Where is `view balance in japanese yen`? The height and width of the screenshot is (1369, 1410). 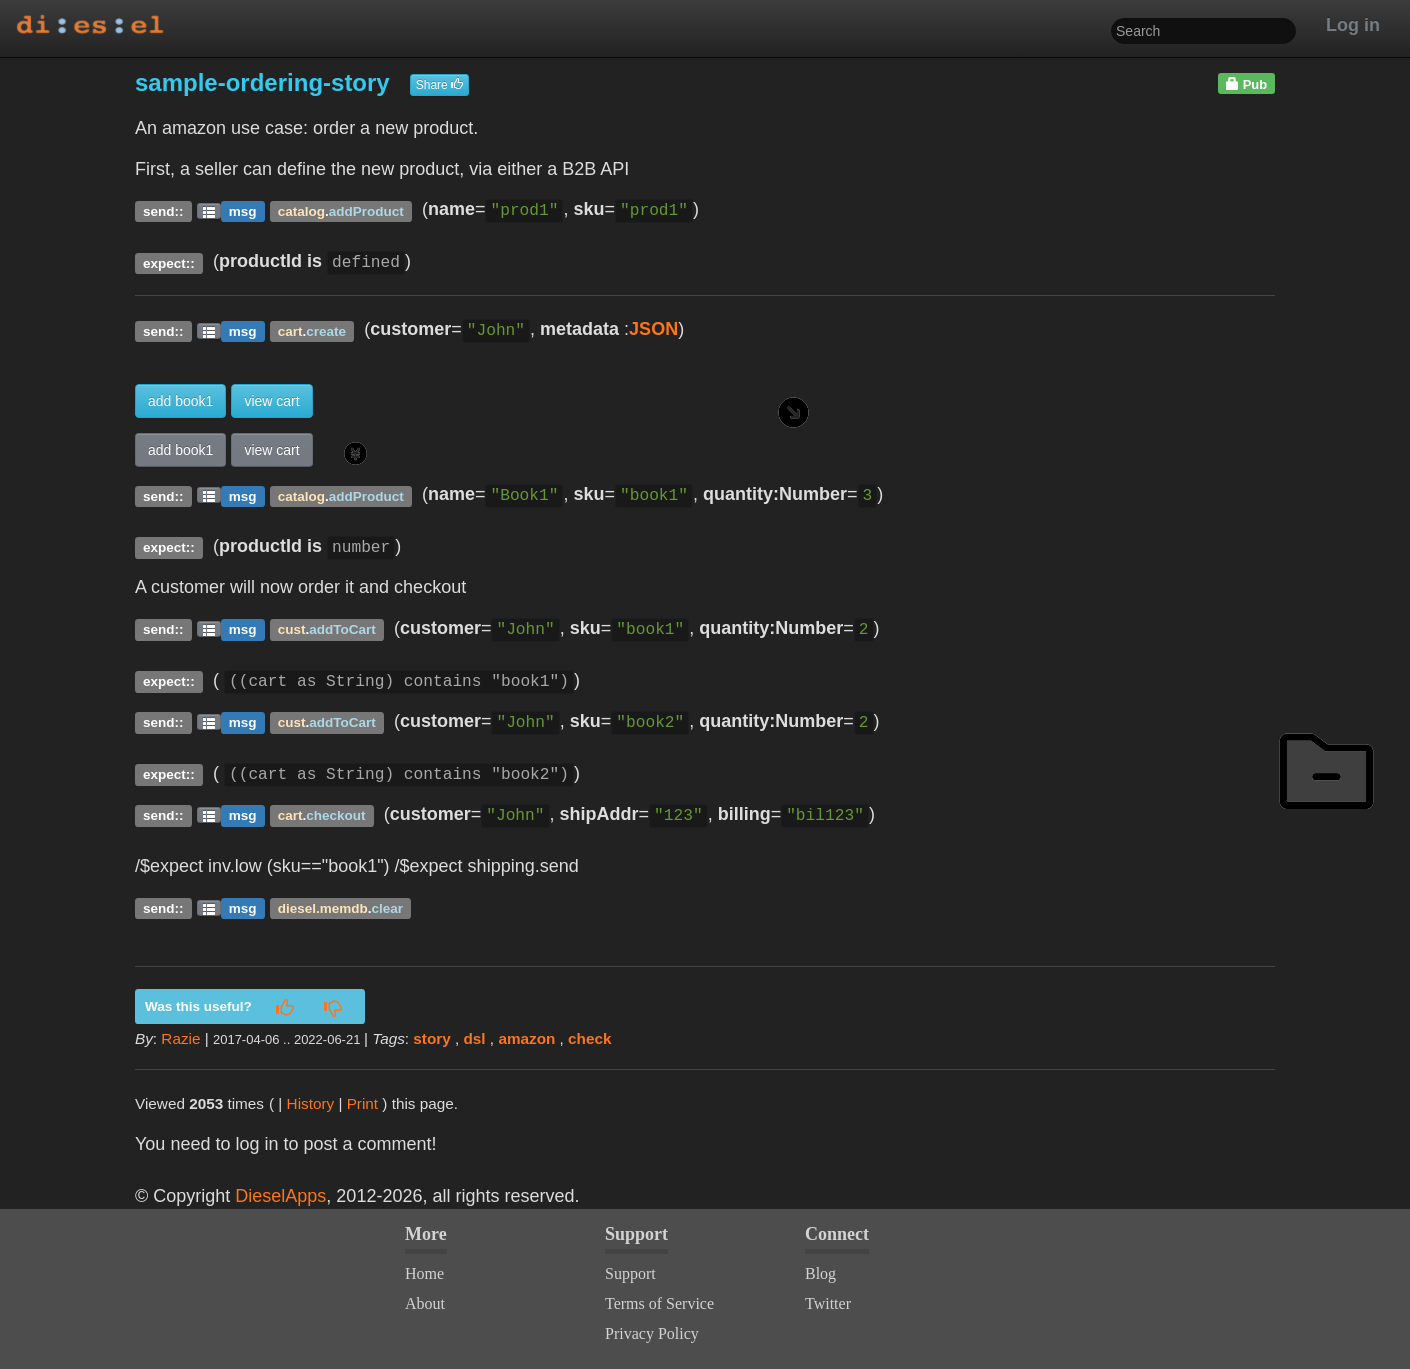
view balance in japanese yen is located at coordinates (355, 453).